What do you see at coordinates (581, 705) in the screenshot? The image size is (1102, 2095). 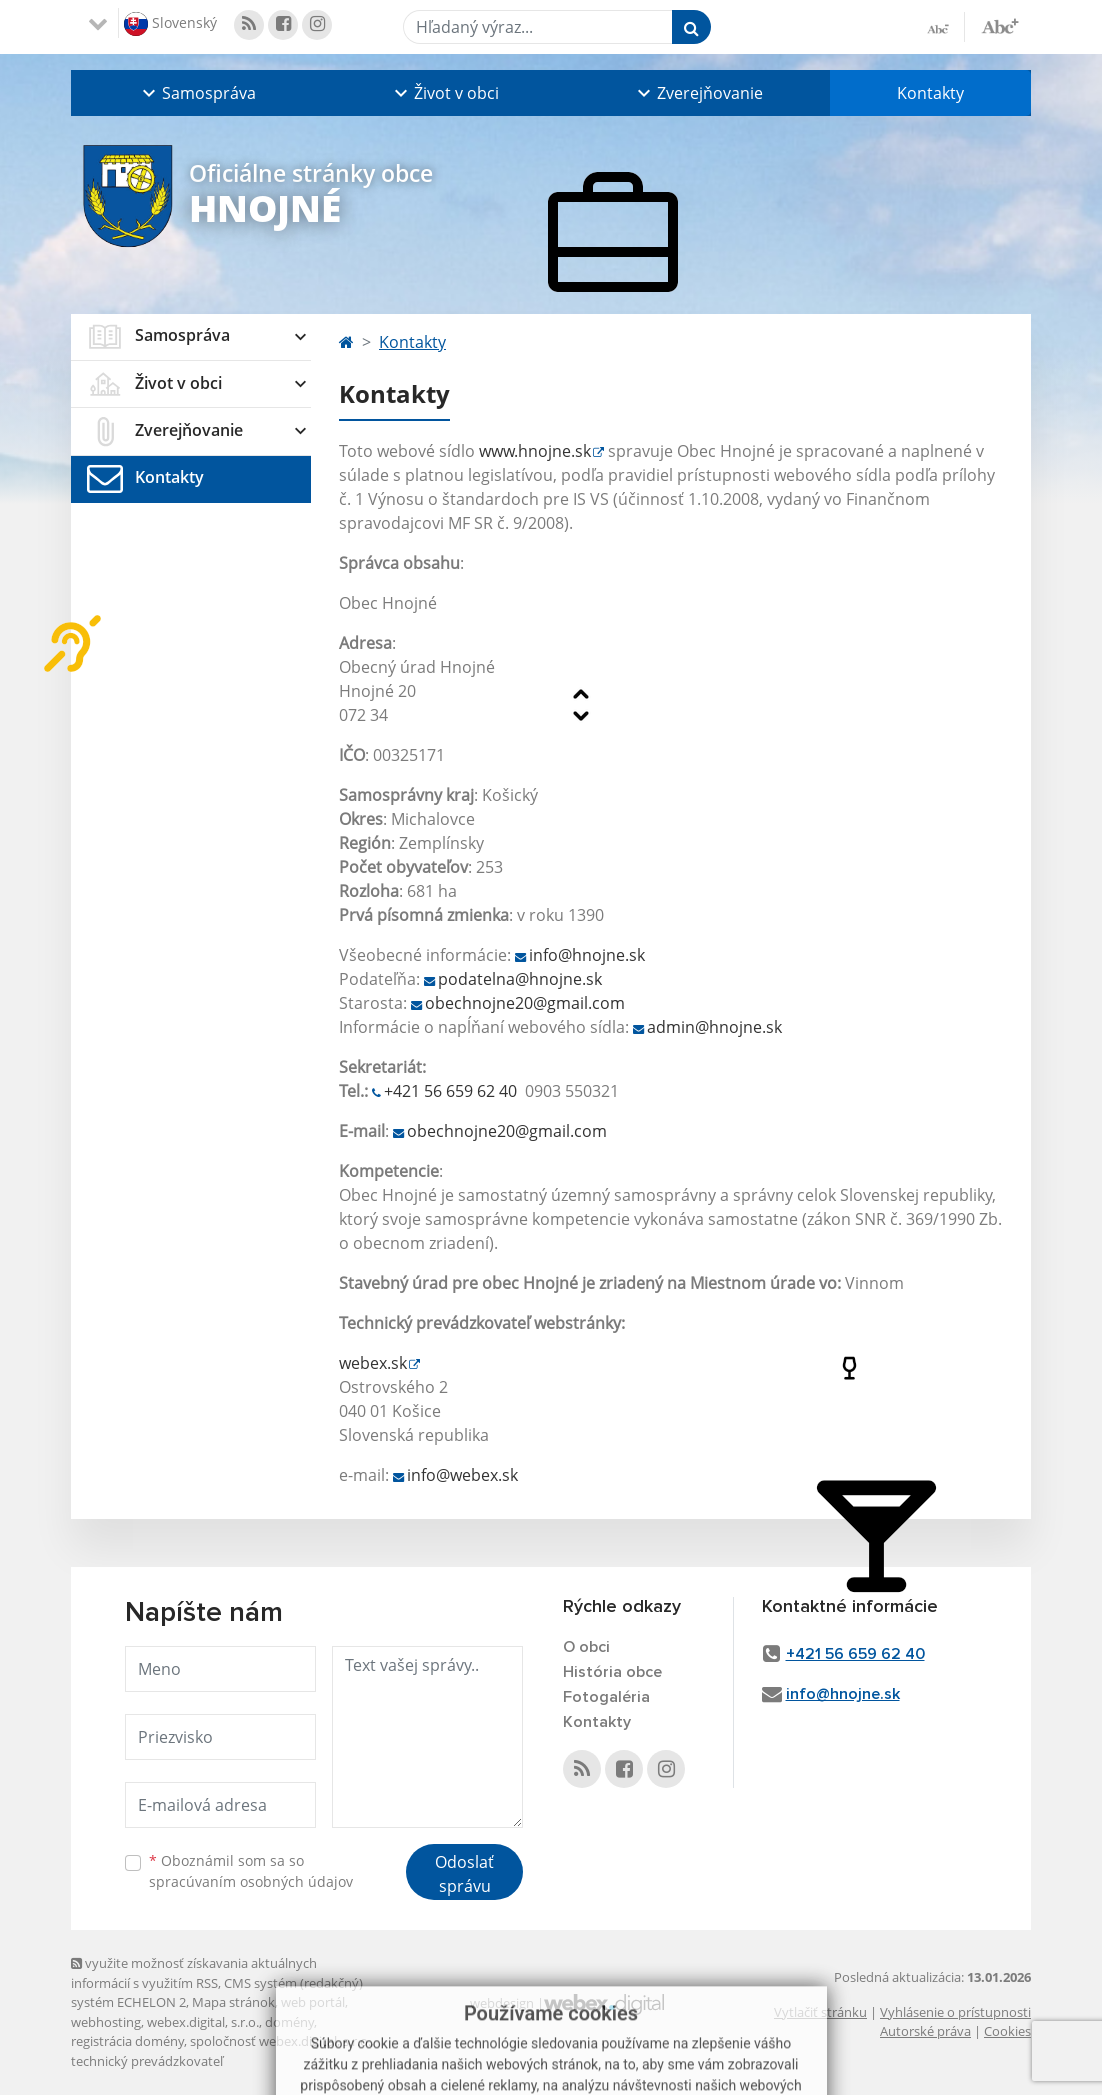 I see `expand to show more content` at bounding box center [581, 705].